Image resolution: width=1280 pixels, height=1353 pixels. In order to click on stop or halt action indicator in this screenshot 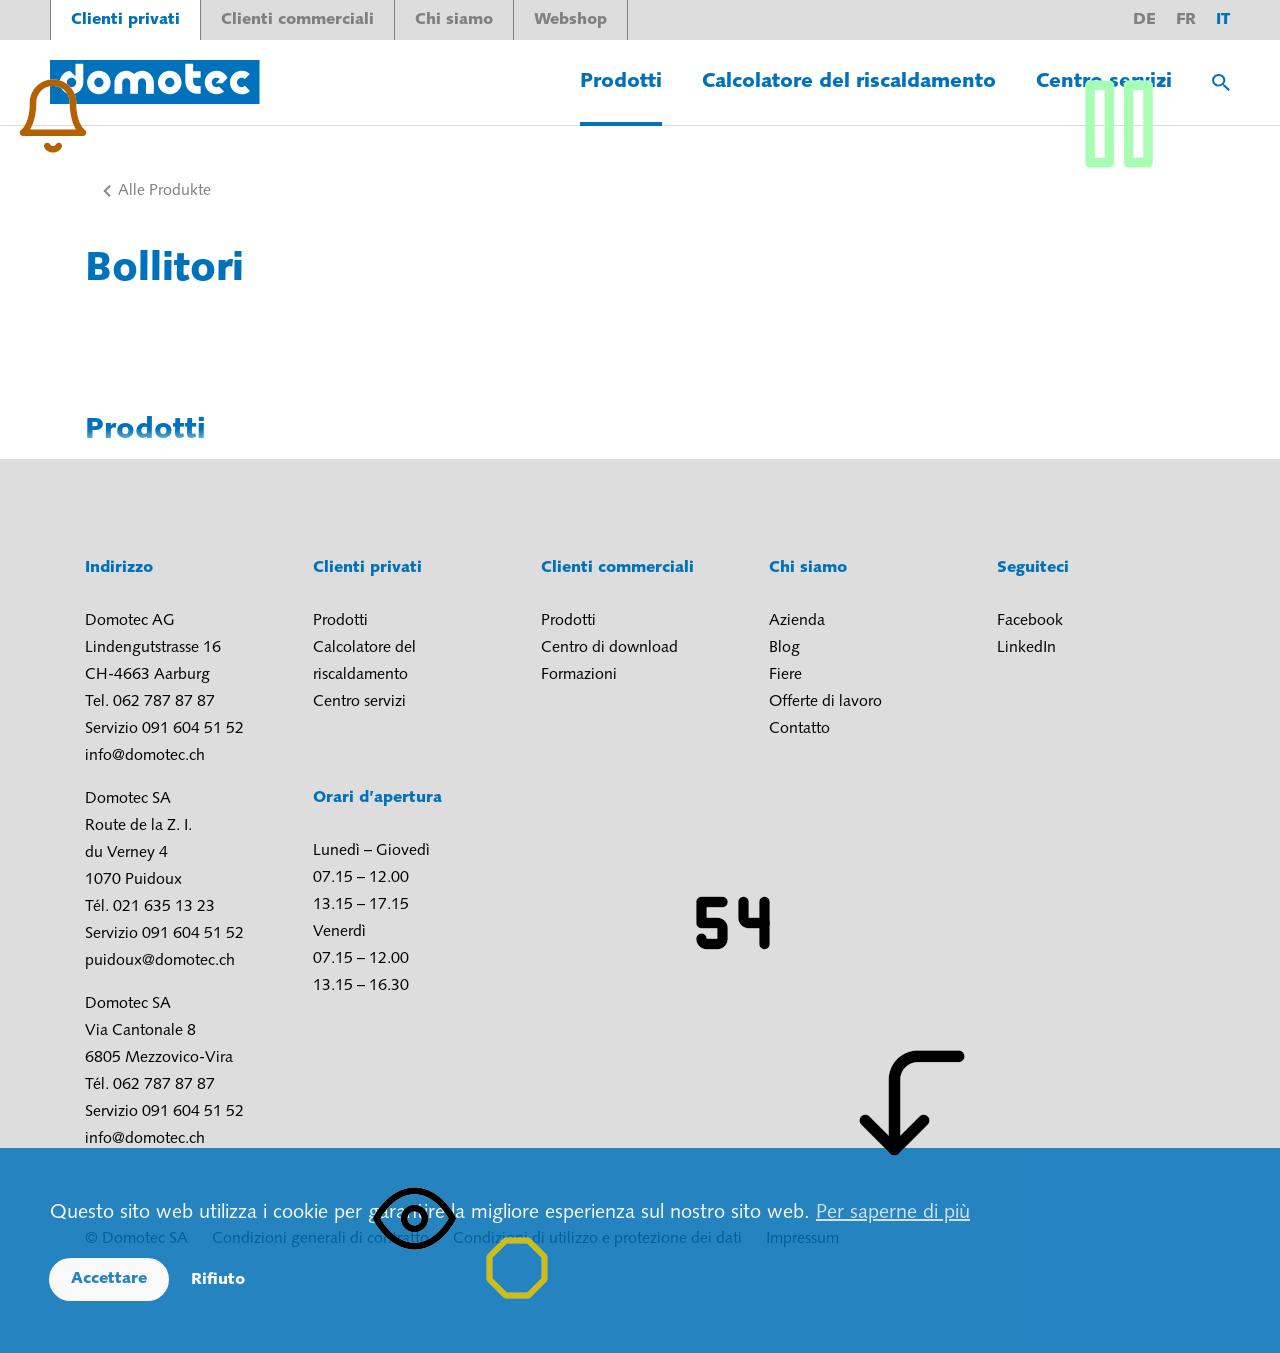, I will do `click(517, 1268)`.